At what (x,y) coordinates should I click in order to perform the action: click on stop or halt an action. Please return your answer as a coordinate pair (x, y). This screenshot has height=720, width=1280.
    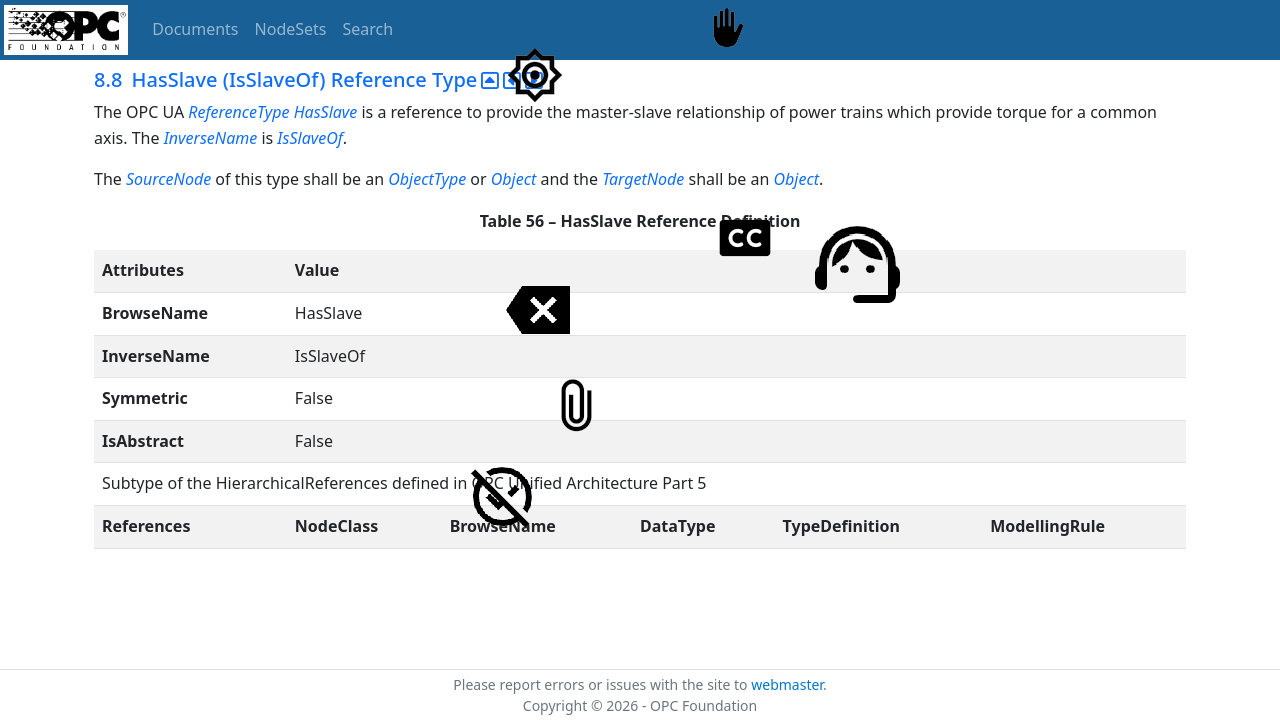
    Looking at the image, I should click on (728, 27).